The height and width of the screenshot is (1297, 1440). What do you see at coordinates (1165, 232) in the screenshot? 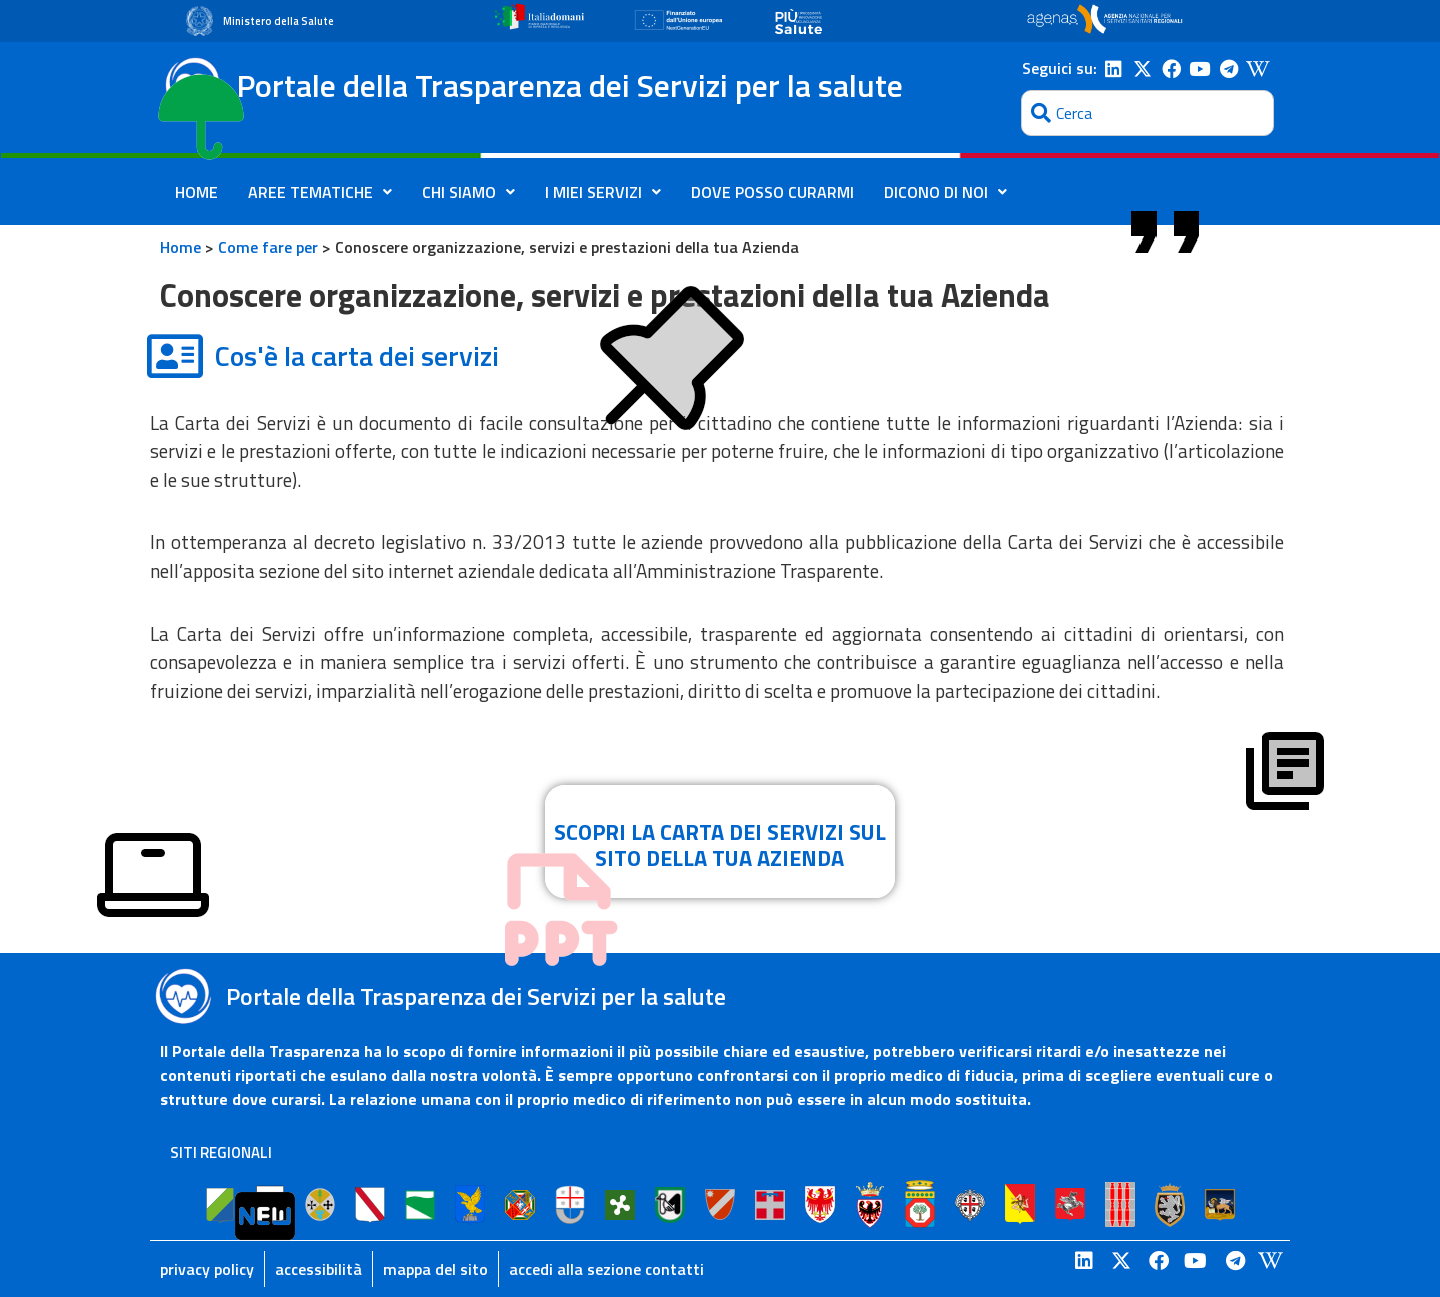
I see `insert a block quote` at bounding box center [1165, 232].